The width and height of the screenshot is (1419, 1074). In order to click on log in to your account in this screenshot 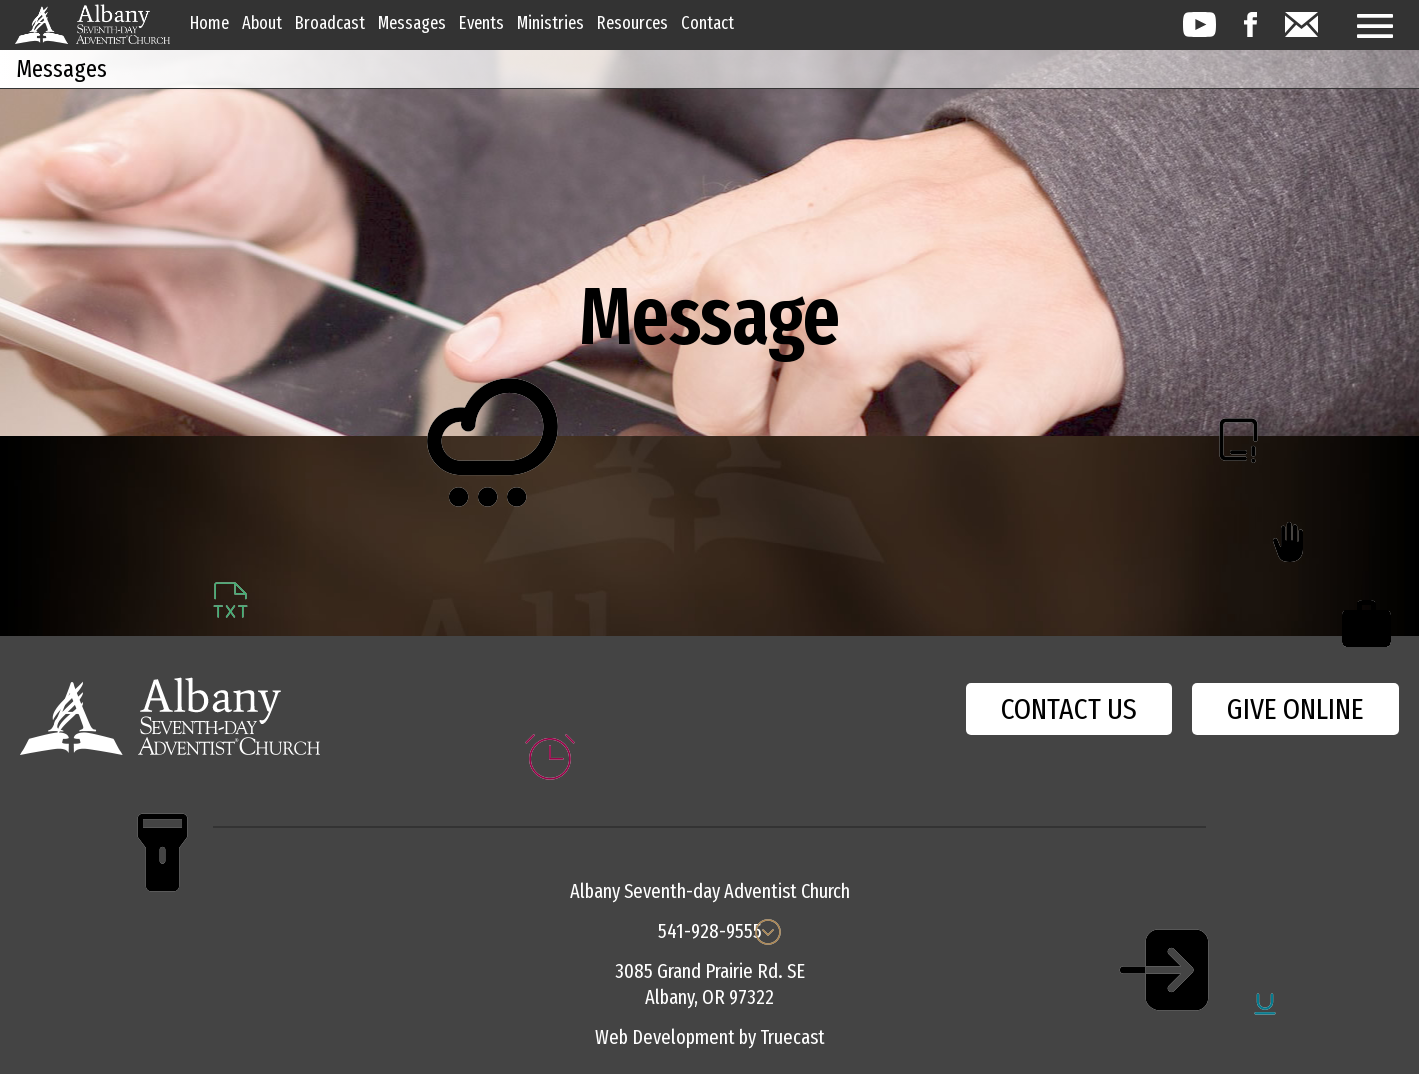, I will do `click(1164, 970)`.